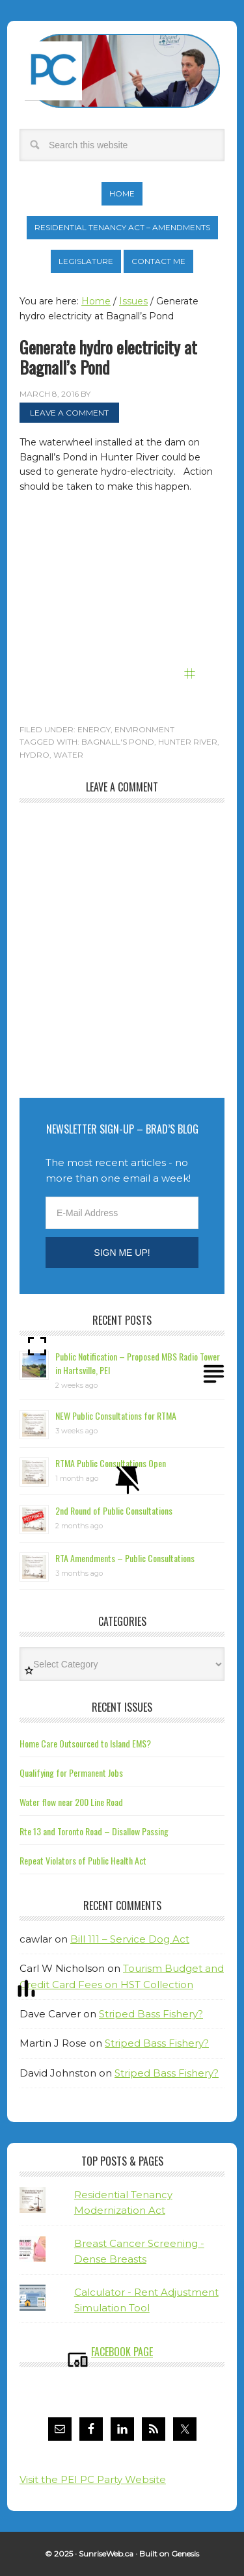  Describe the element at coordinates (77, 2359) in the screenshot. I see `view other connected devices` at that location.